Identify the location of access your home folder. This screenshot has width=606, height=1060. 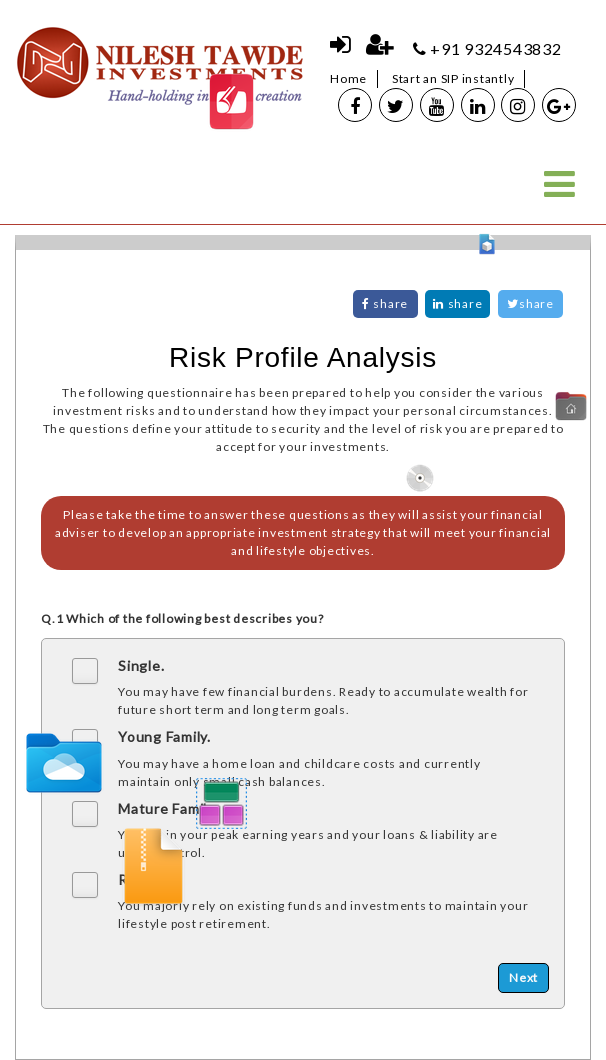
(571, 406).